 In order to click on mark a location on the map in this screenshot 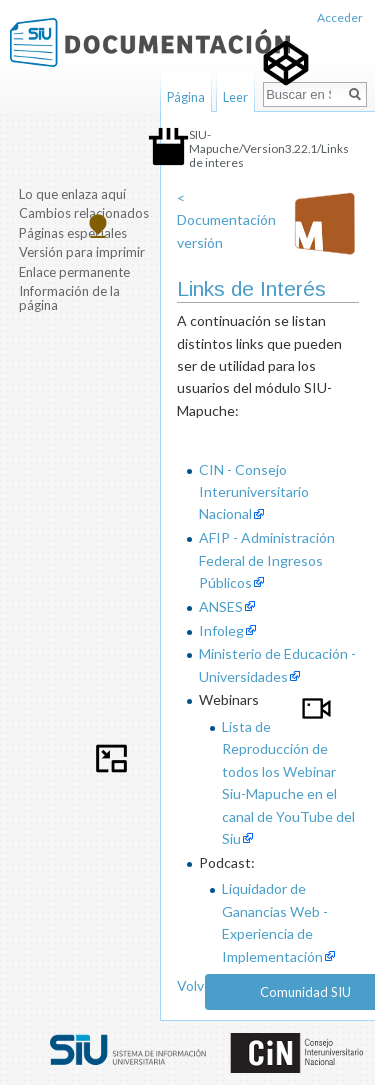, I will do `click(98, 225)`.